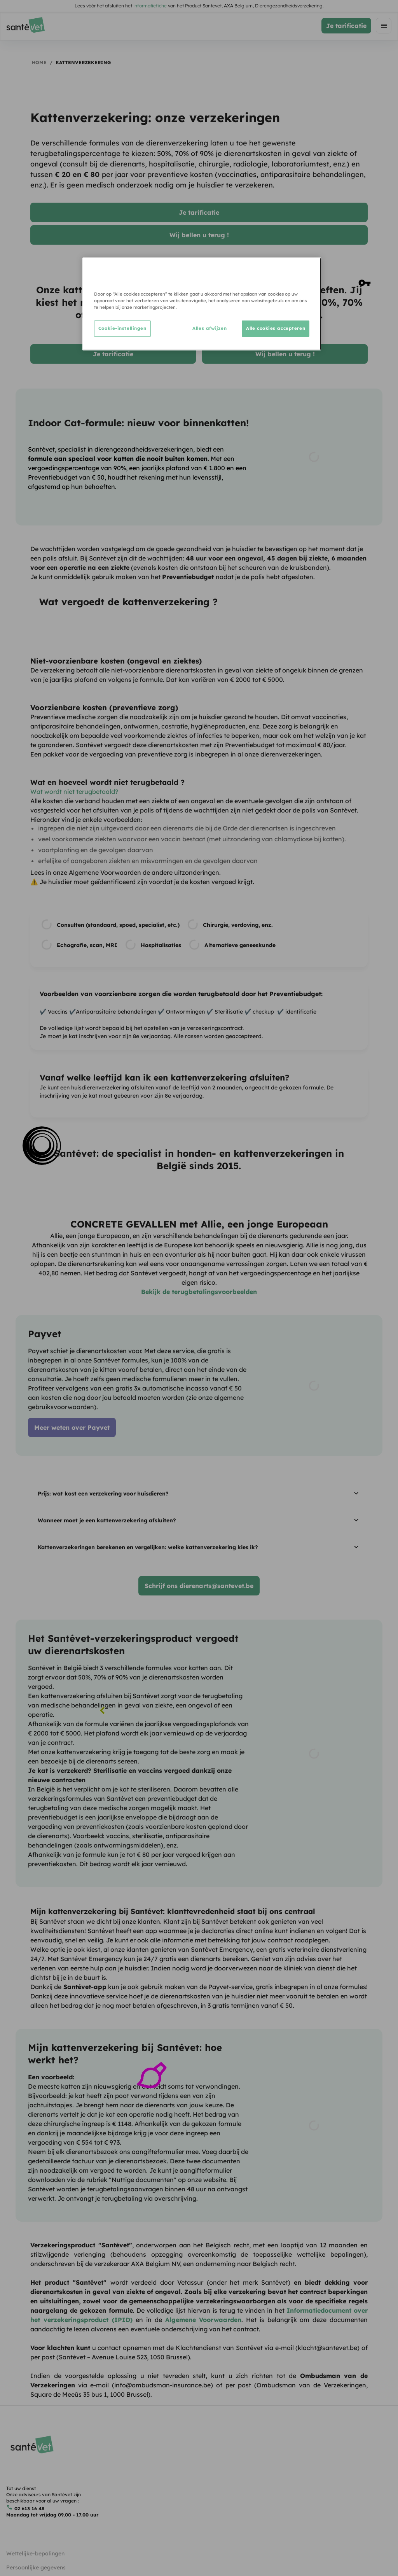 This screenshot has width=398, height=2576. Describe the element at coordinates (102, 1710) in the screenshot. I see `navigate to the previous item or screen` at that location.